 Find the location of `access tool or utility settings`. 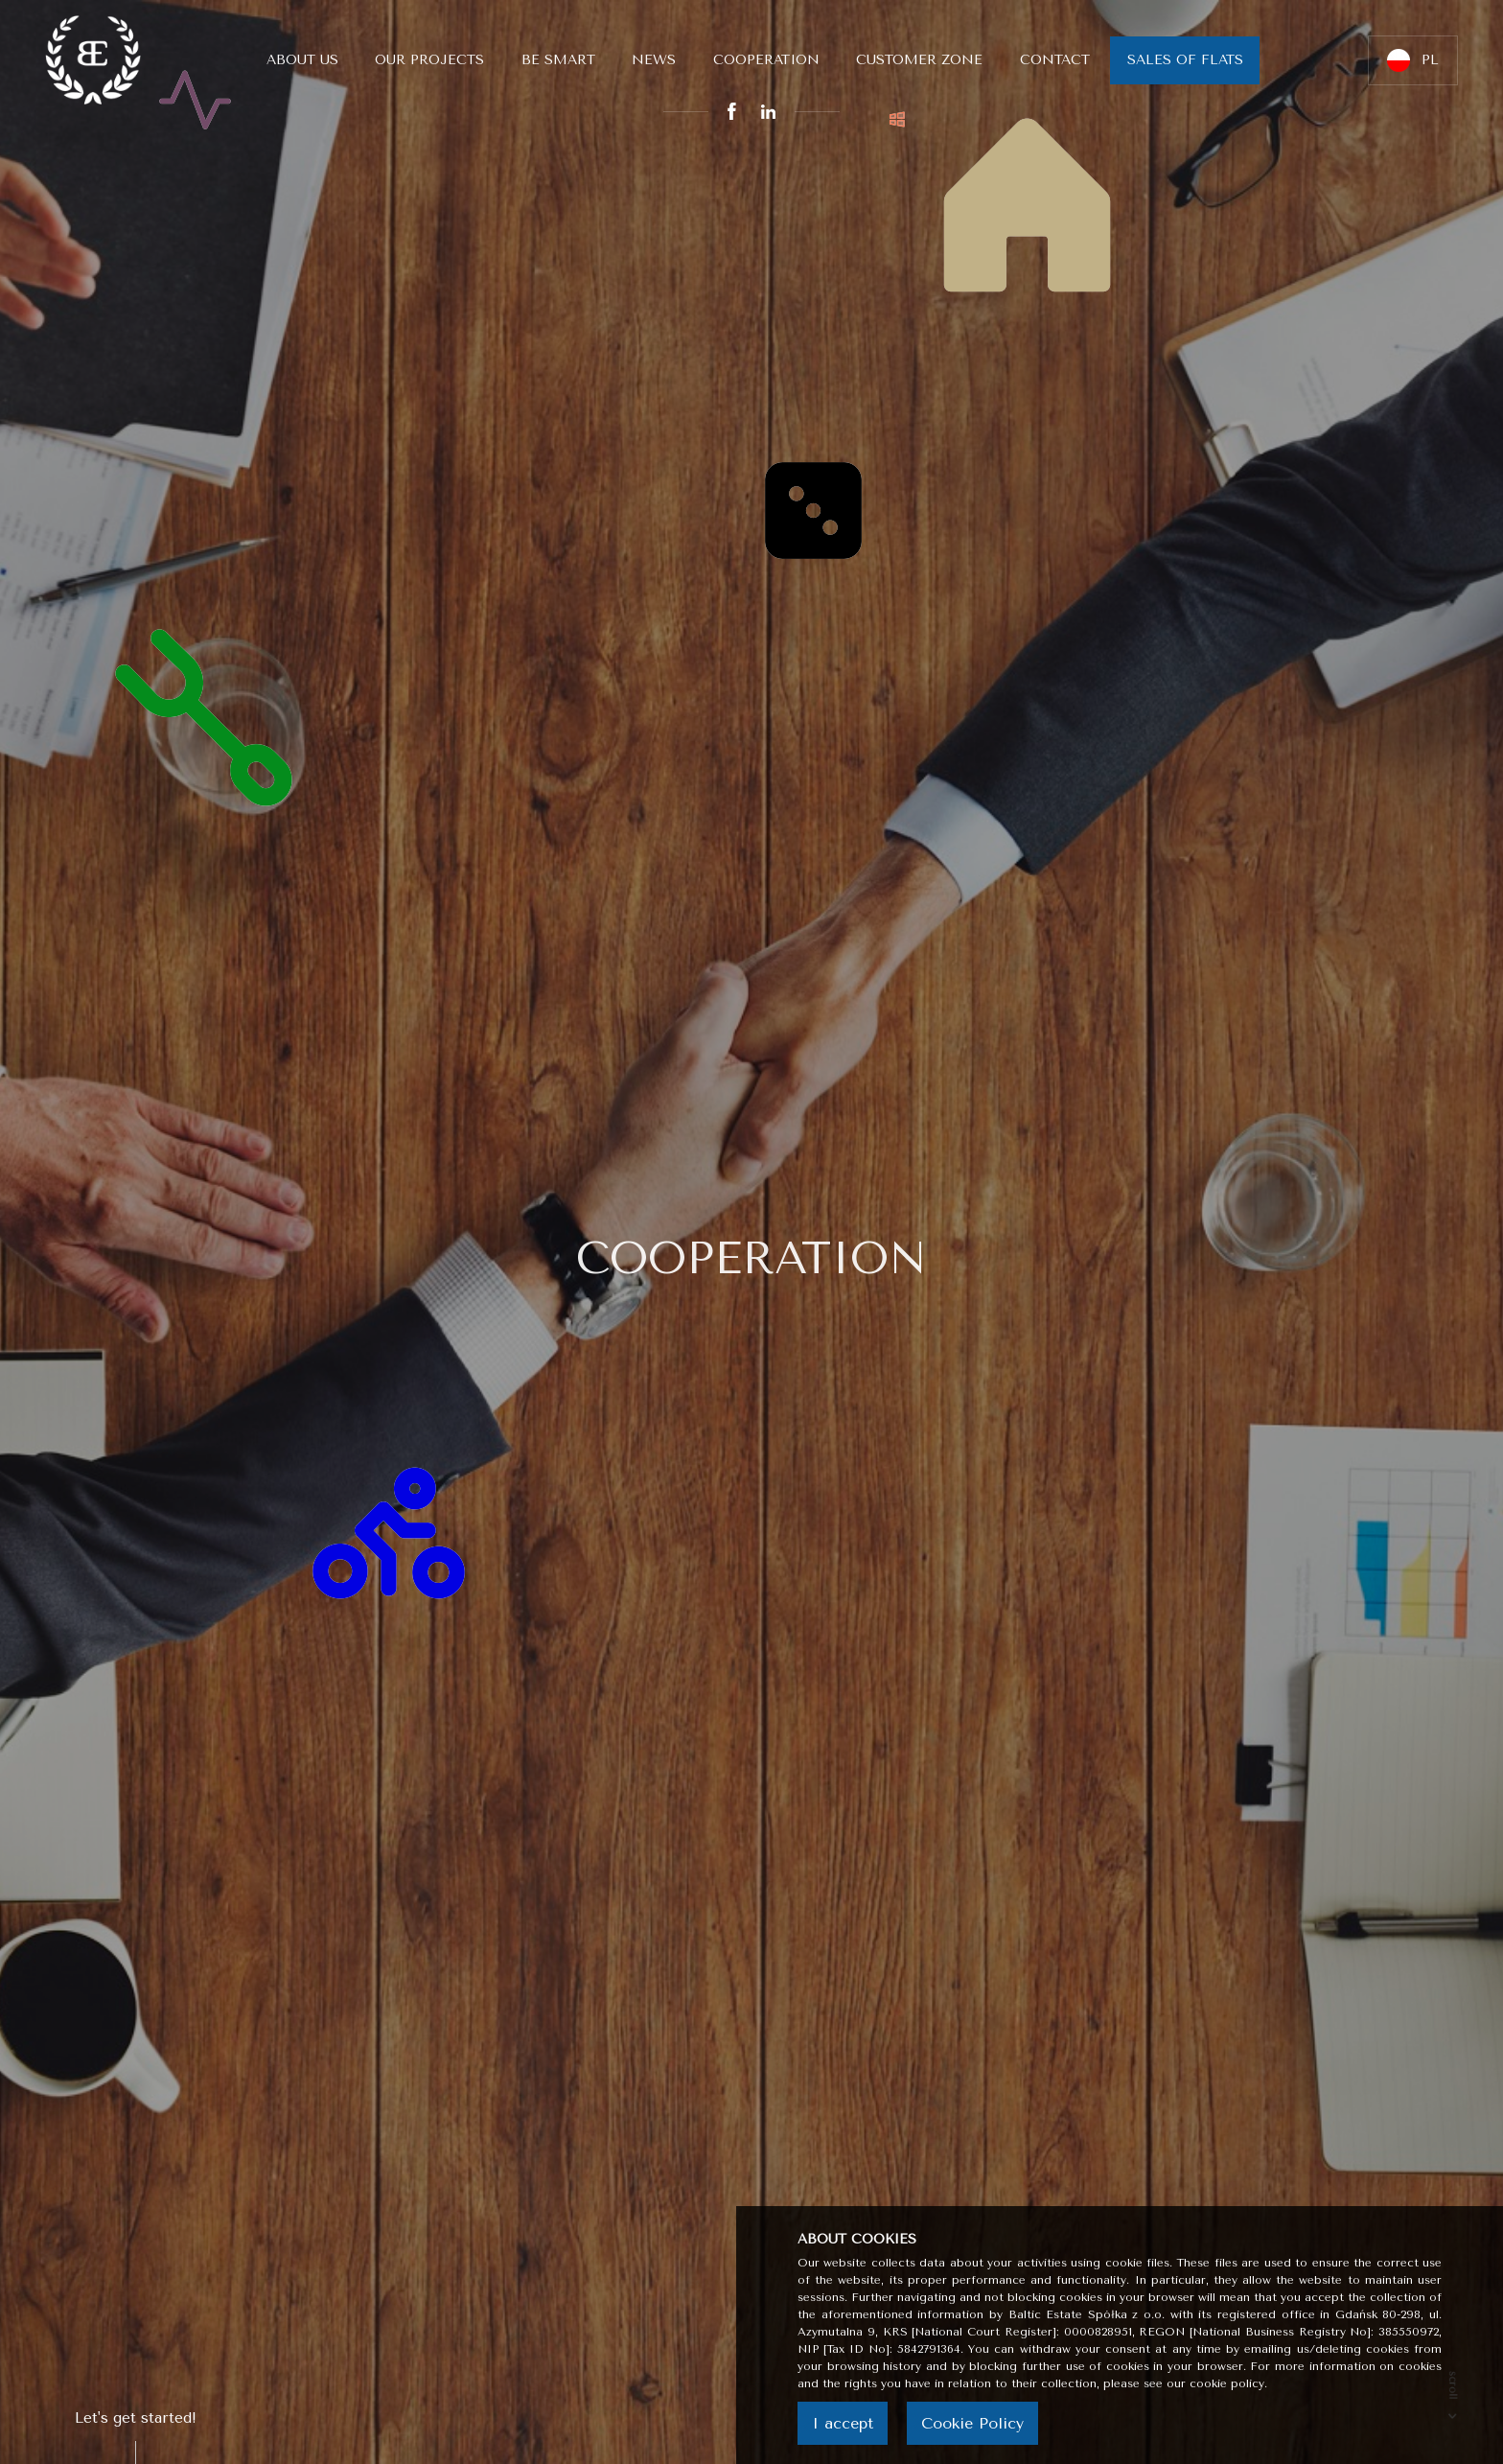

access tool or utility settings is located at coordinates (203, 717).